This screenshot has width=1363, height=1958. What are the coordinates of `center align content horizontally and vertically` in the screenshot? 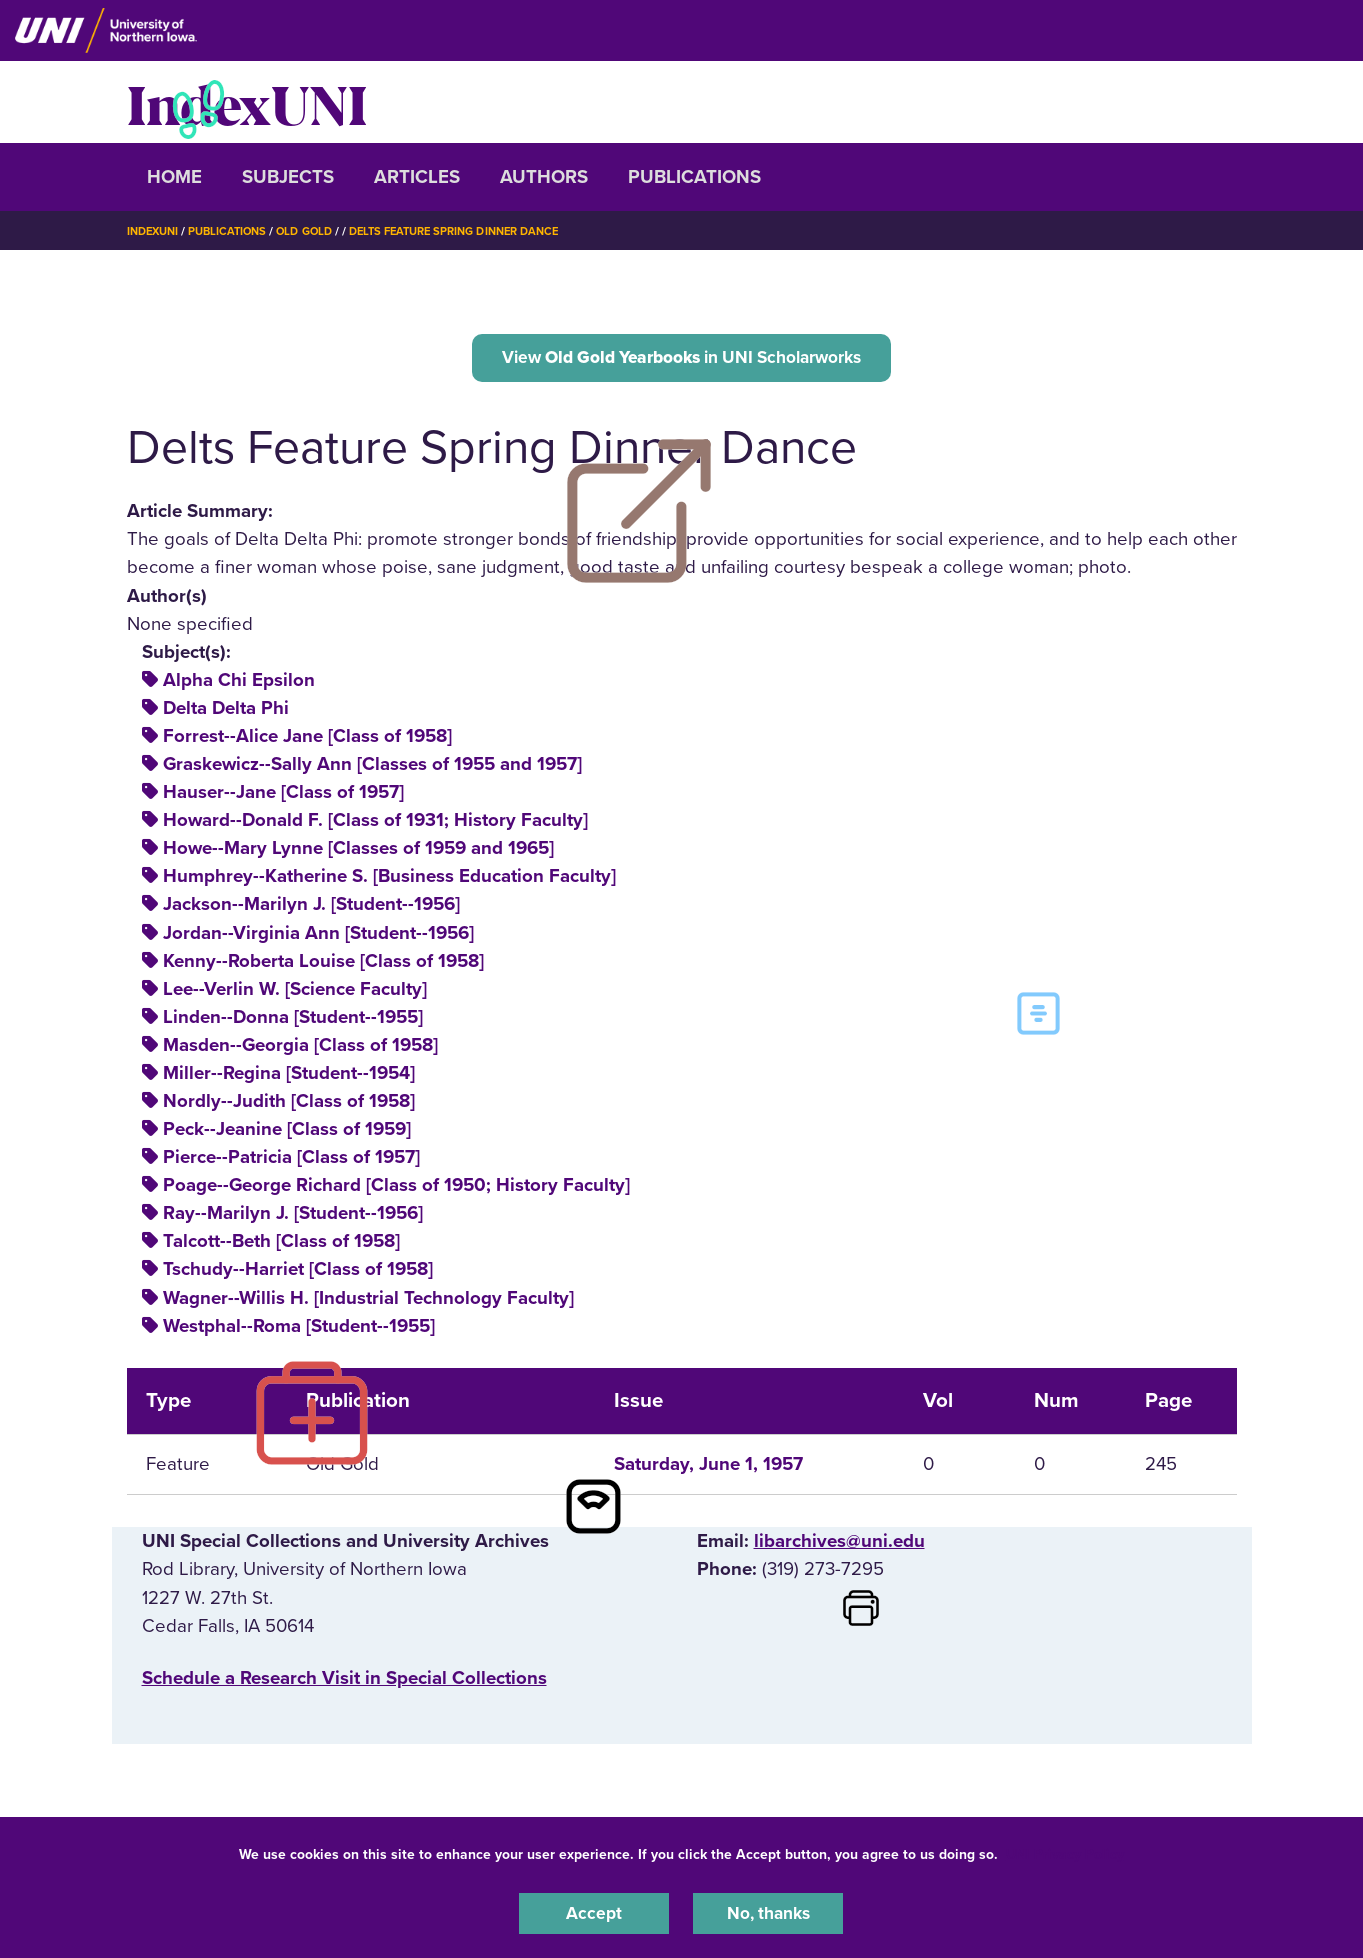 It's located at (1038, 1013).